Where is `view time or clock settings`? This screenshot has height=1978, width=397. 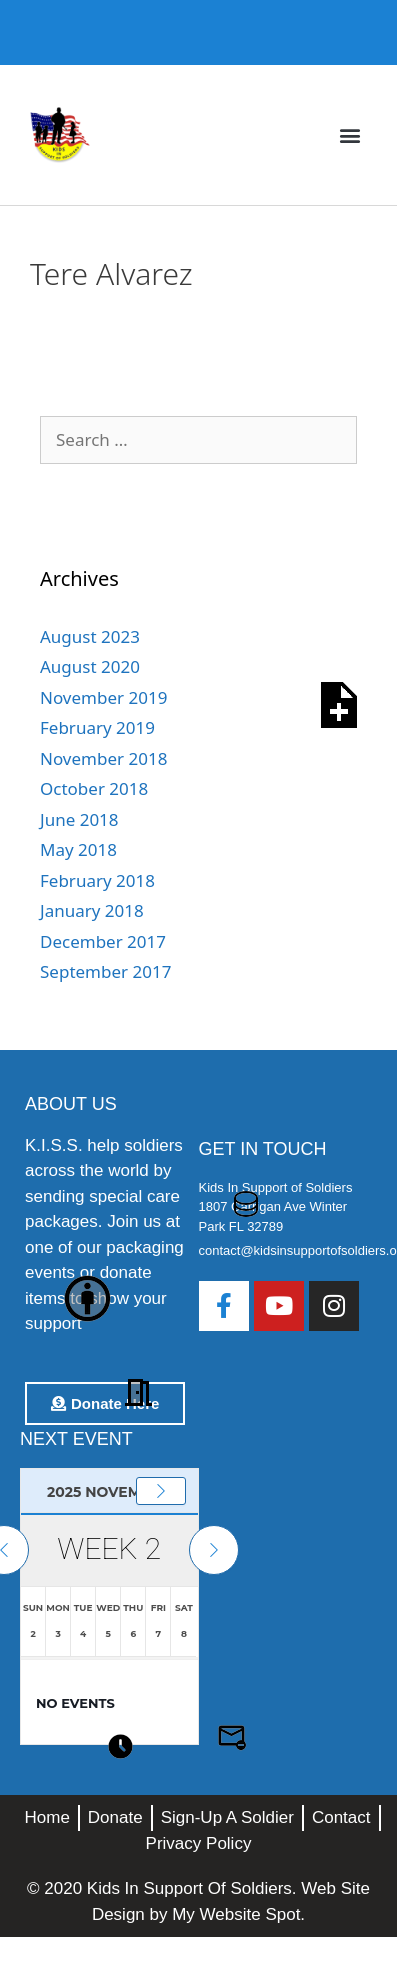
view time or clock settings is located at coordinates (120, 1746).